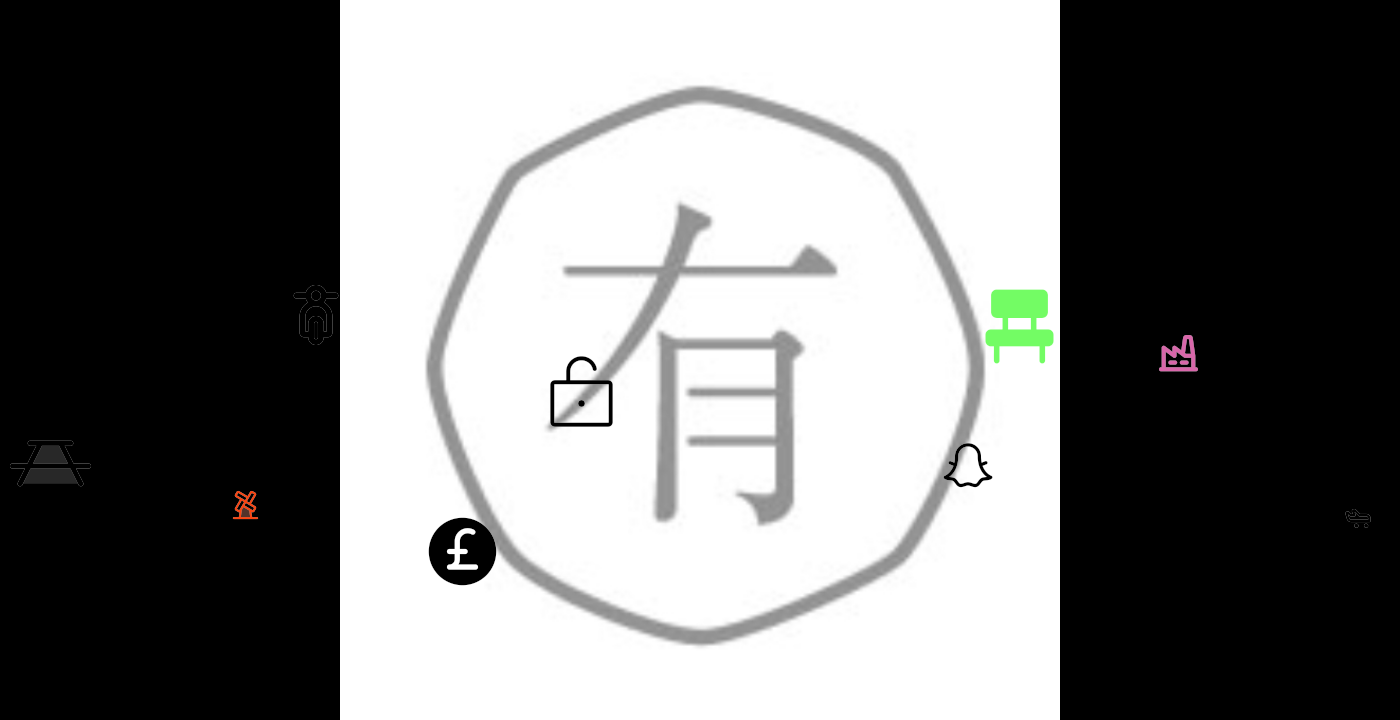 Image resolution: width=1400 pixels, height=720 pixels. What do you see at coordinates (50, 463) in the screenshot?
I see `find nearby picnic areas` at bounding box center [50, 463].